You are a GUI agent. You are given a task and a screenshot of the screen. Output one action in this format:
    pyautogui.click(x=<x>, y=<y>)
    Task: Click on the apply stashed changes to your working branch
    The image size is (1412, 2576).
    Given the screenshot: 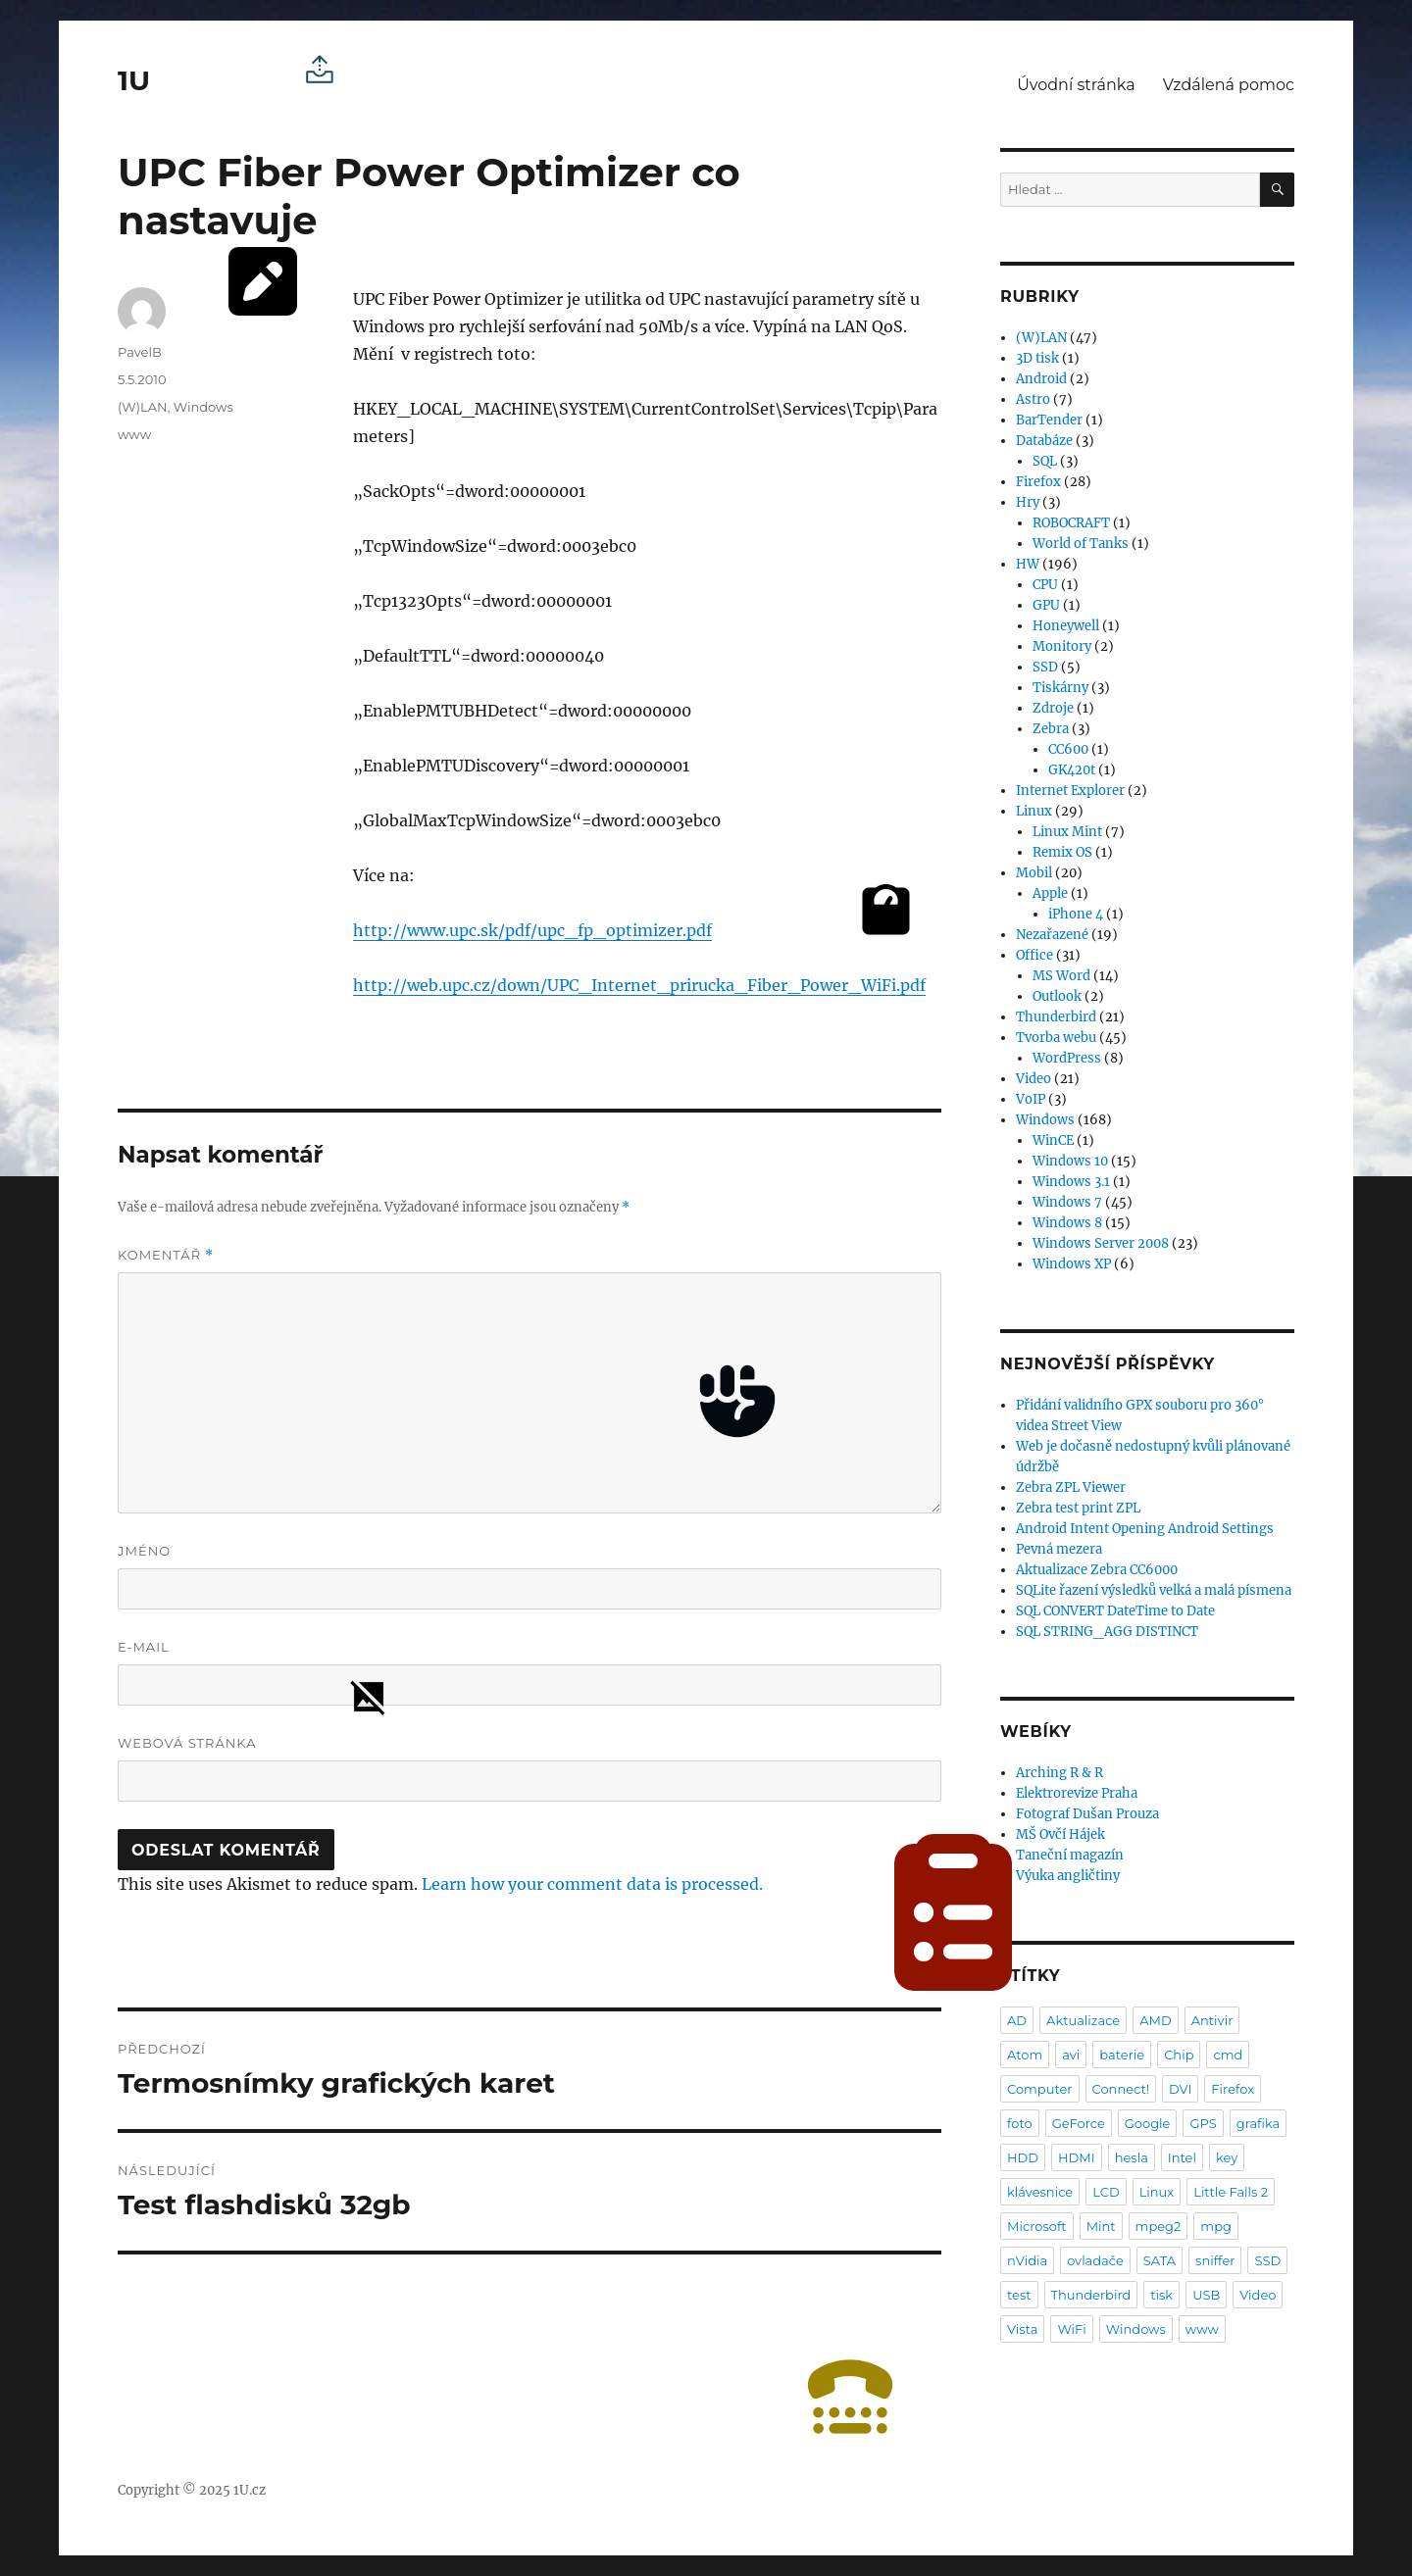 What is the action you would take?
    pyautogui.click(x=321, y=69)
    